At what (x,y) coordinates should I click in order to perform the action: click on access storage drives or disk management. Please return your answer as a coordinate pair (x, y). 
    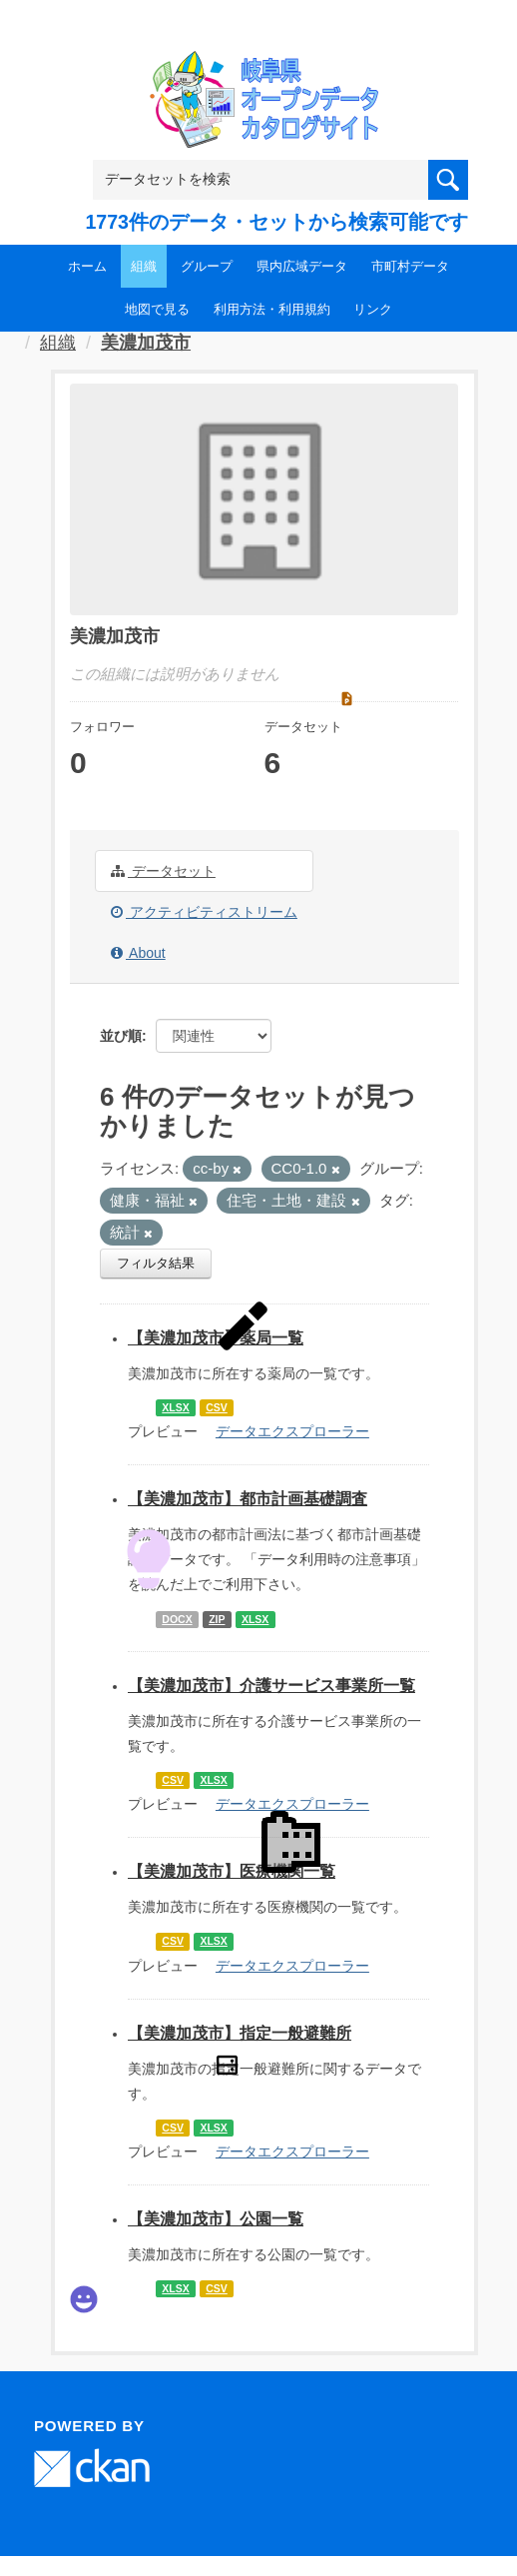
    Looking at the image, I should click on (227, 2065).